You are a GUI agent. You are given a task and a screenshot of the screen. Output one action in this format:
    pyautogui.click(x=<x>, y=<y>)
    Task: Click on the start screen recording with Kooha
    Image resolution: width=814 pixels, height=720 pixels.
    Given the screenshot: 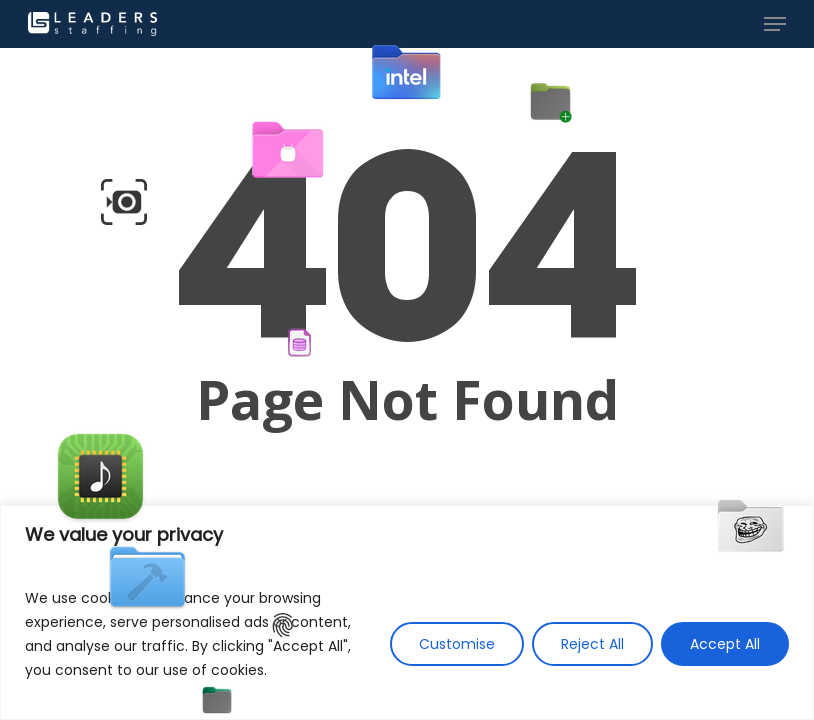 What is the action you would take?
    pyautogui.click(x=124, y=202)
    